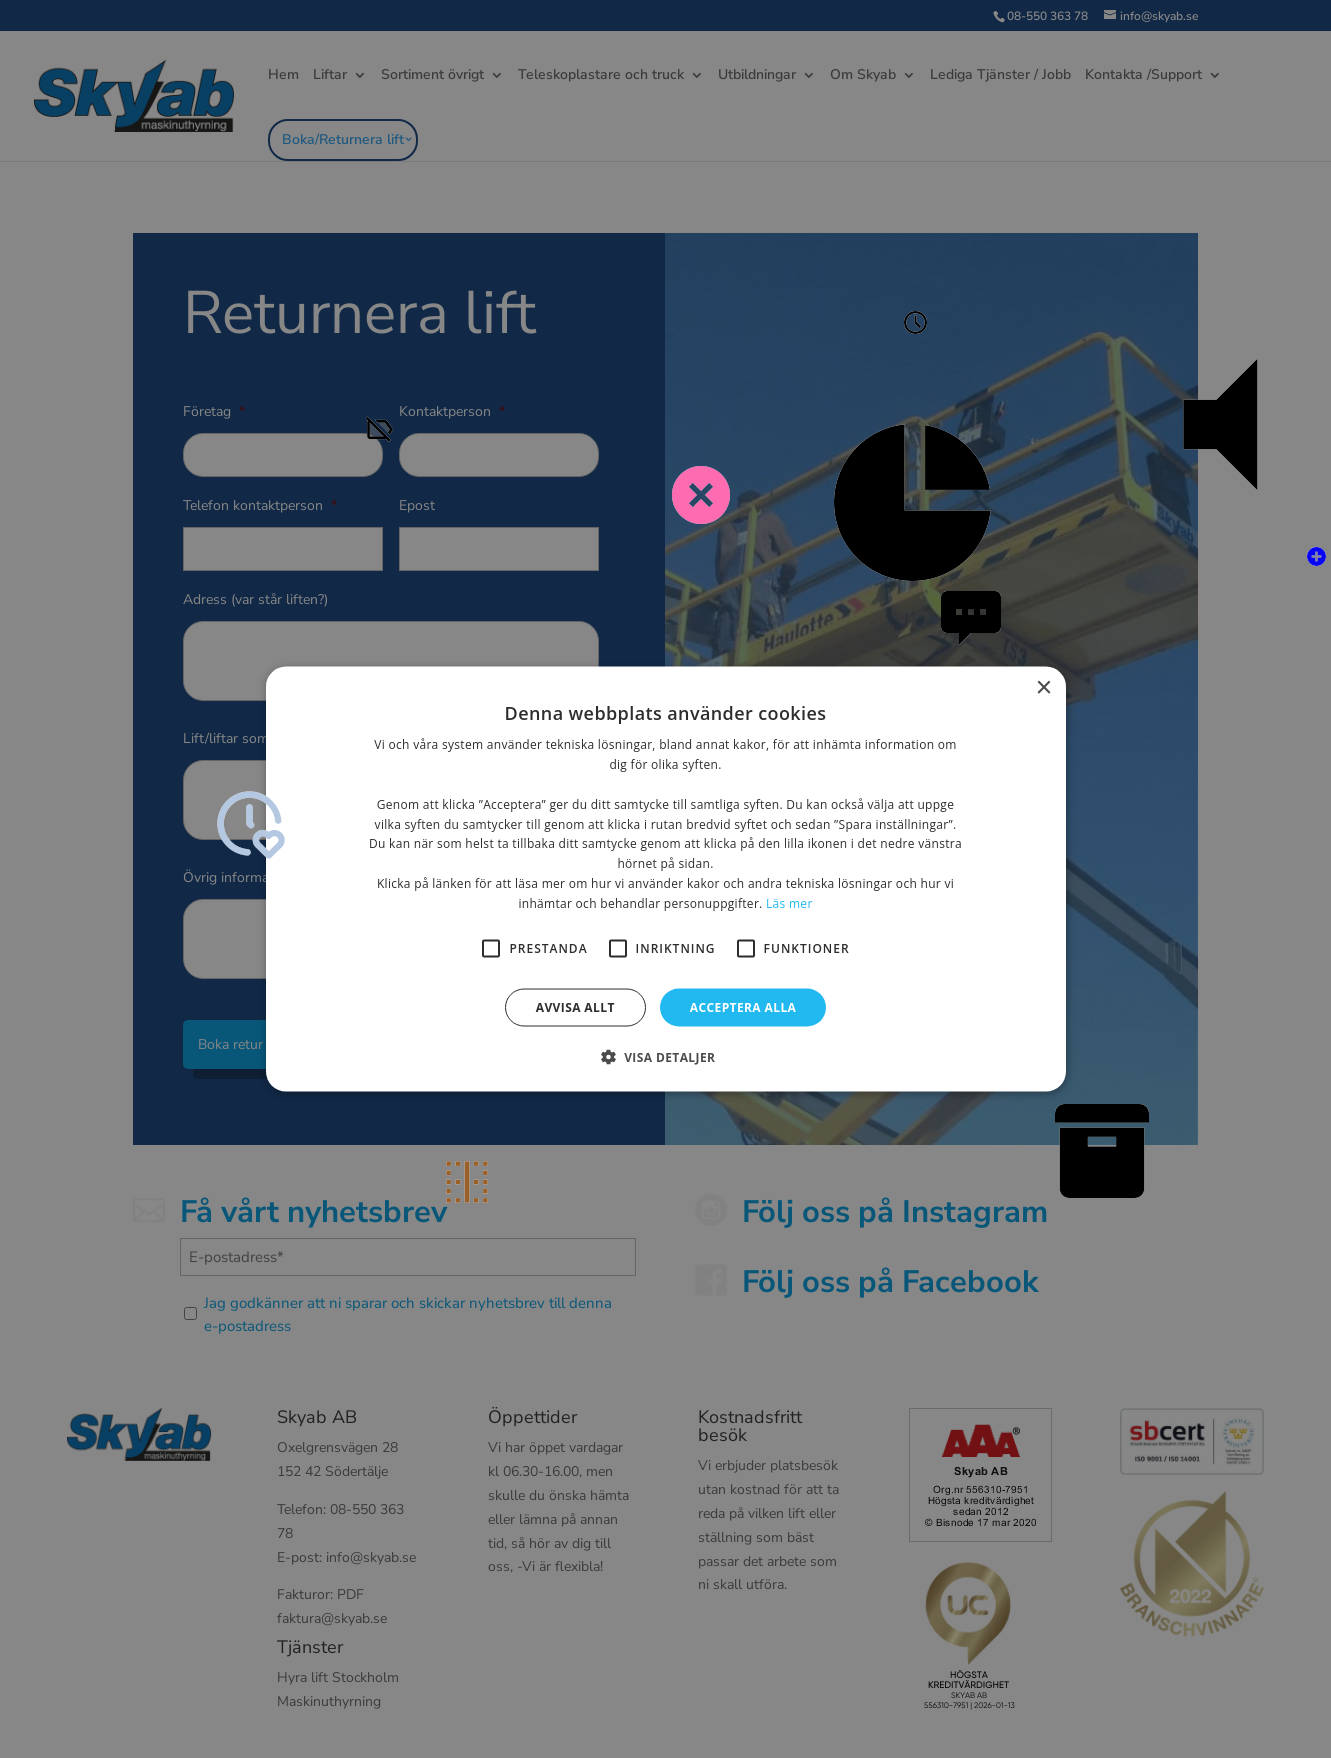 This screenshot has height=1758, width=1331. Describe the element at coordinates (1224, 424) in the screenshot. I see `mute audio or sound` at that location.